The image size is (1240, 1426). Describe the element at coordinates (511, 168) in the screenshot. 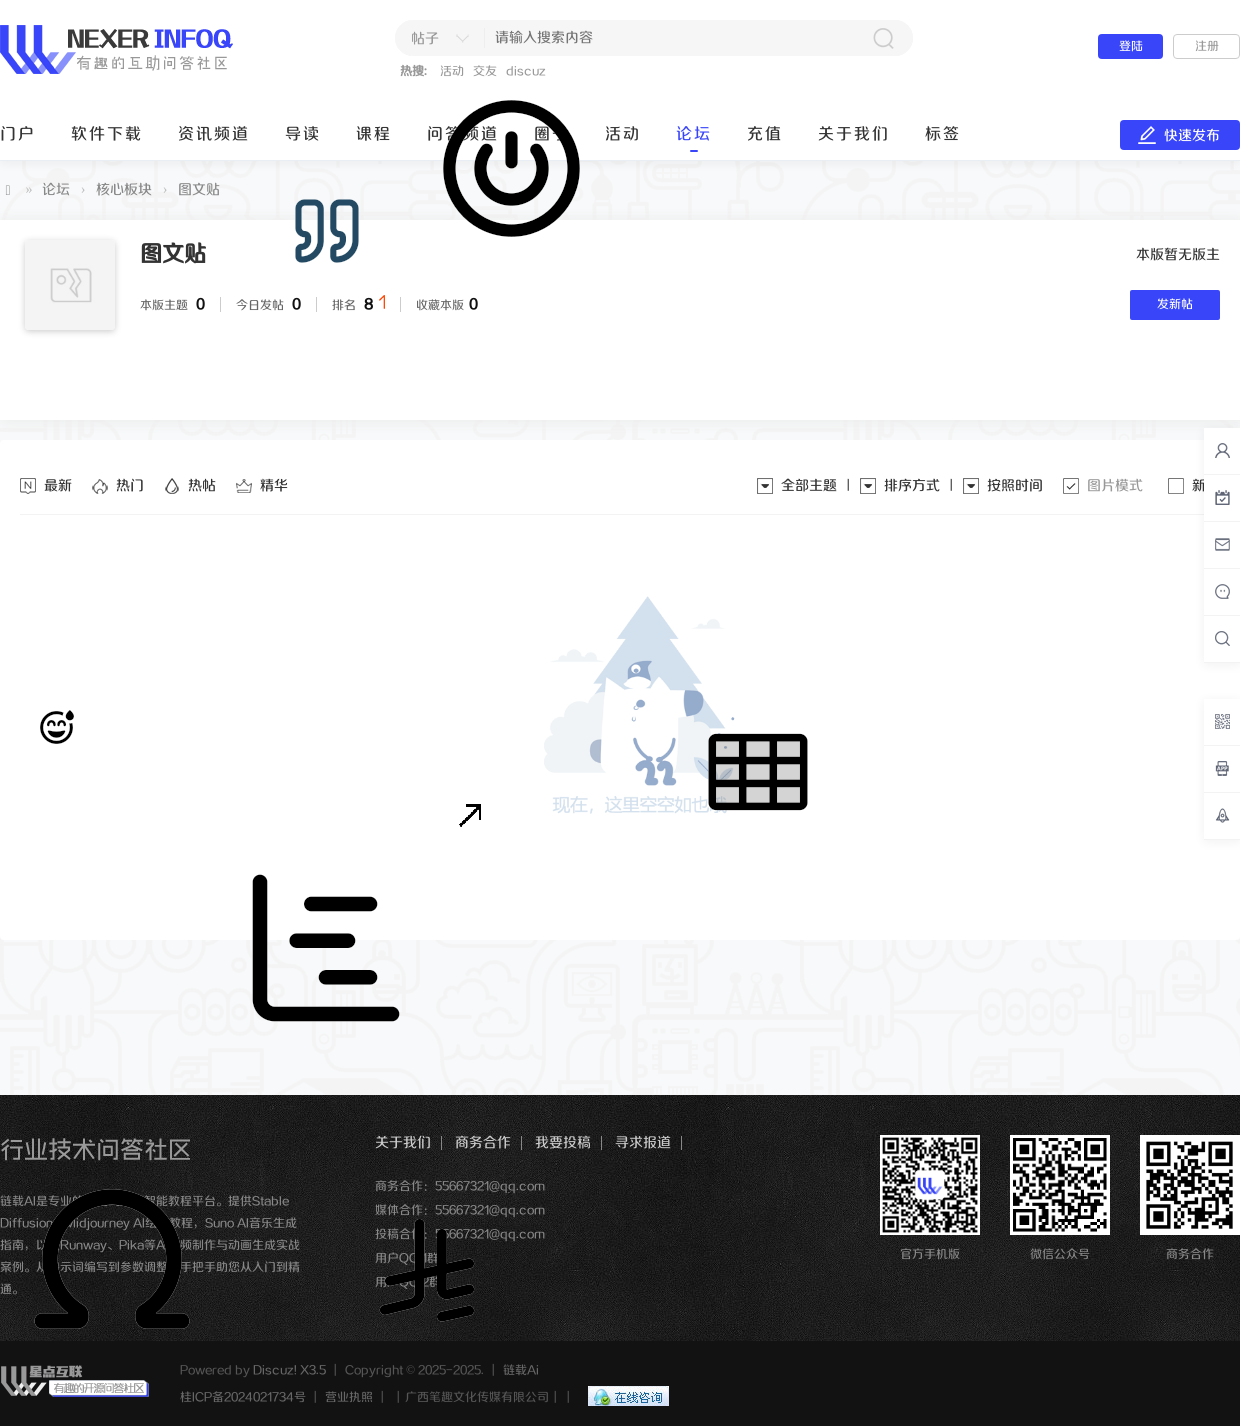

I see `turn device on or off` at that location.